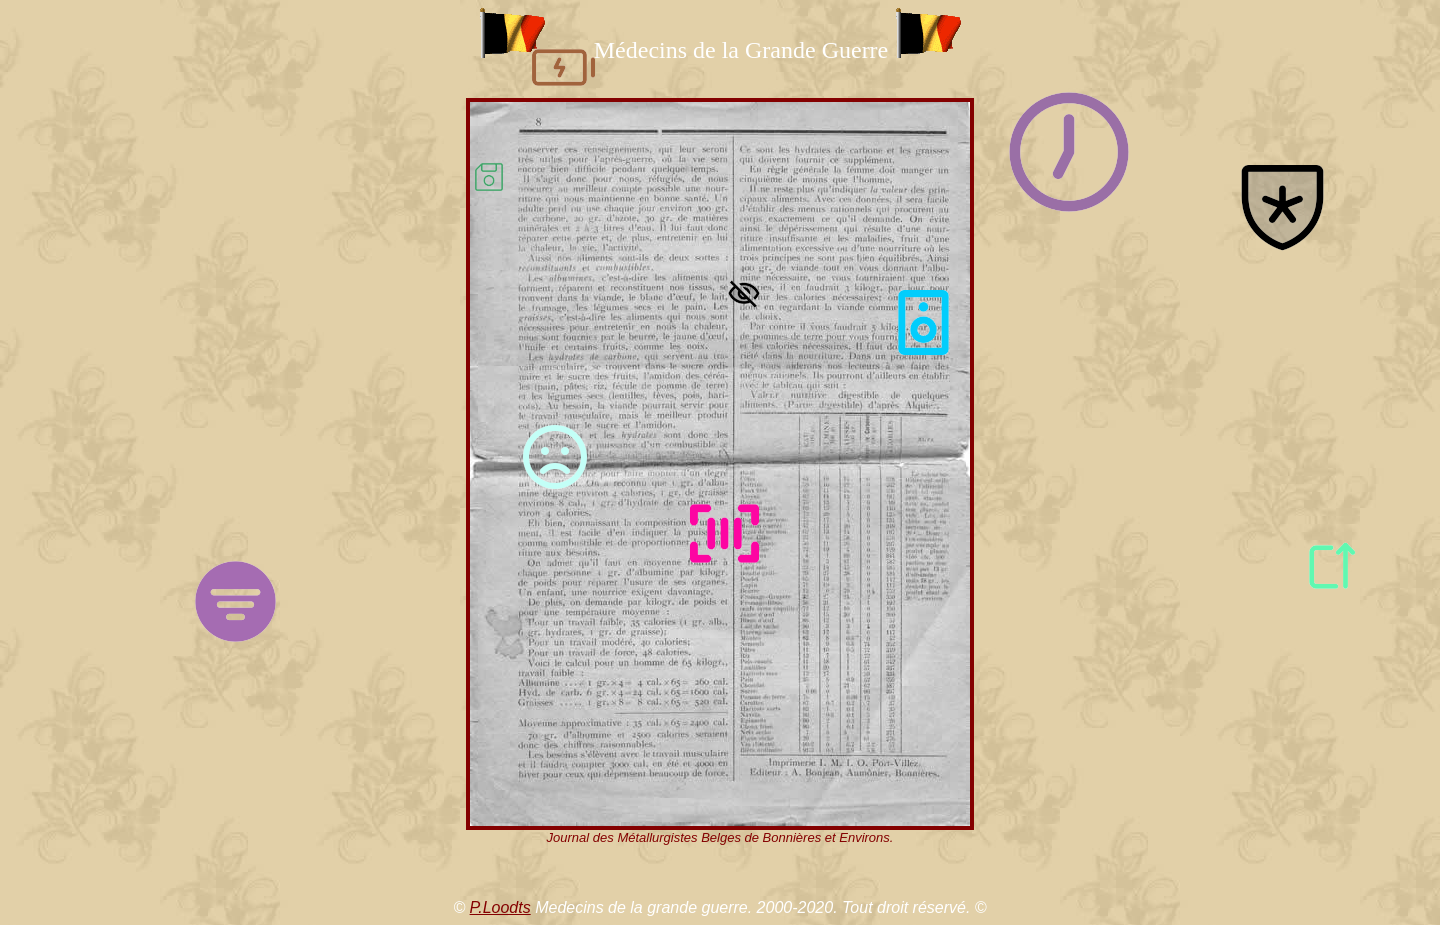  I want to click on view current time, so click(1069, 152).